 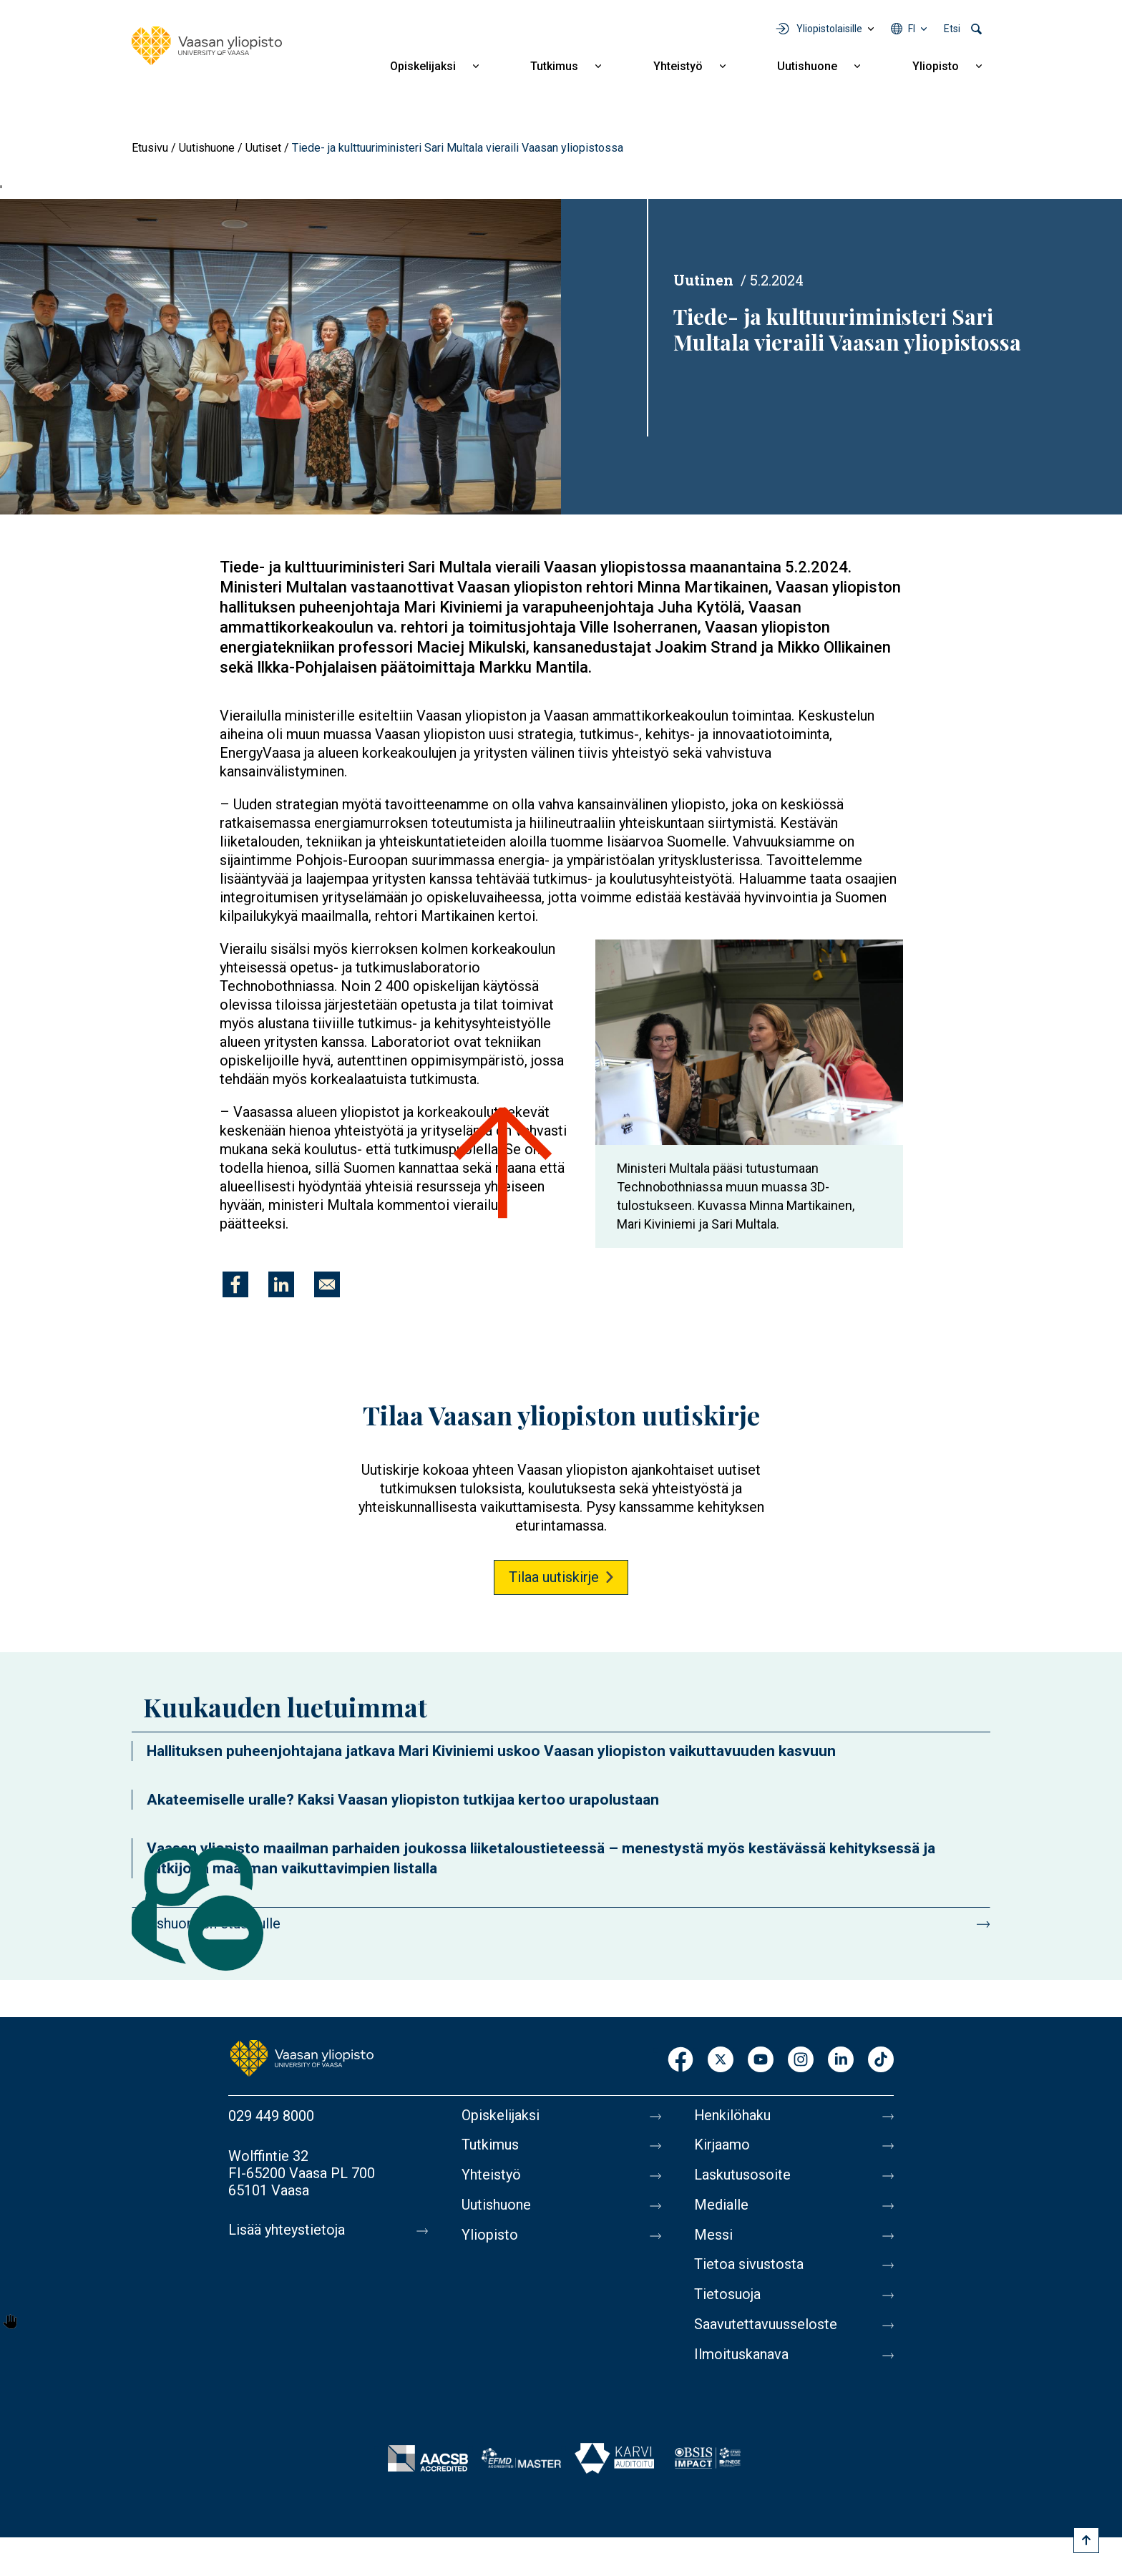 What do you see at coordinates (198, 1906) in the screenshot?
I see `github copilot is blocked or disabled` at bounding box center [198, 1906].